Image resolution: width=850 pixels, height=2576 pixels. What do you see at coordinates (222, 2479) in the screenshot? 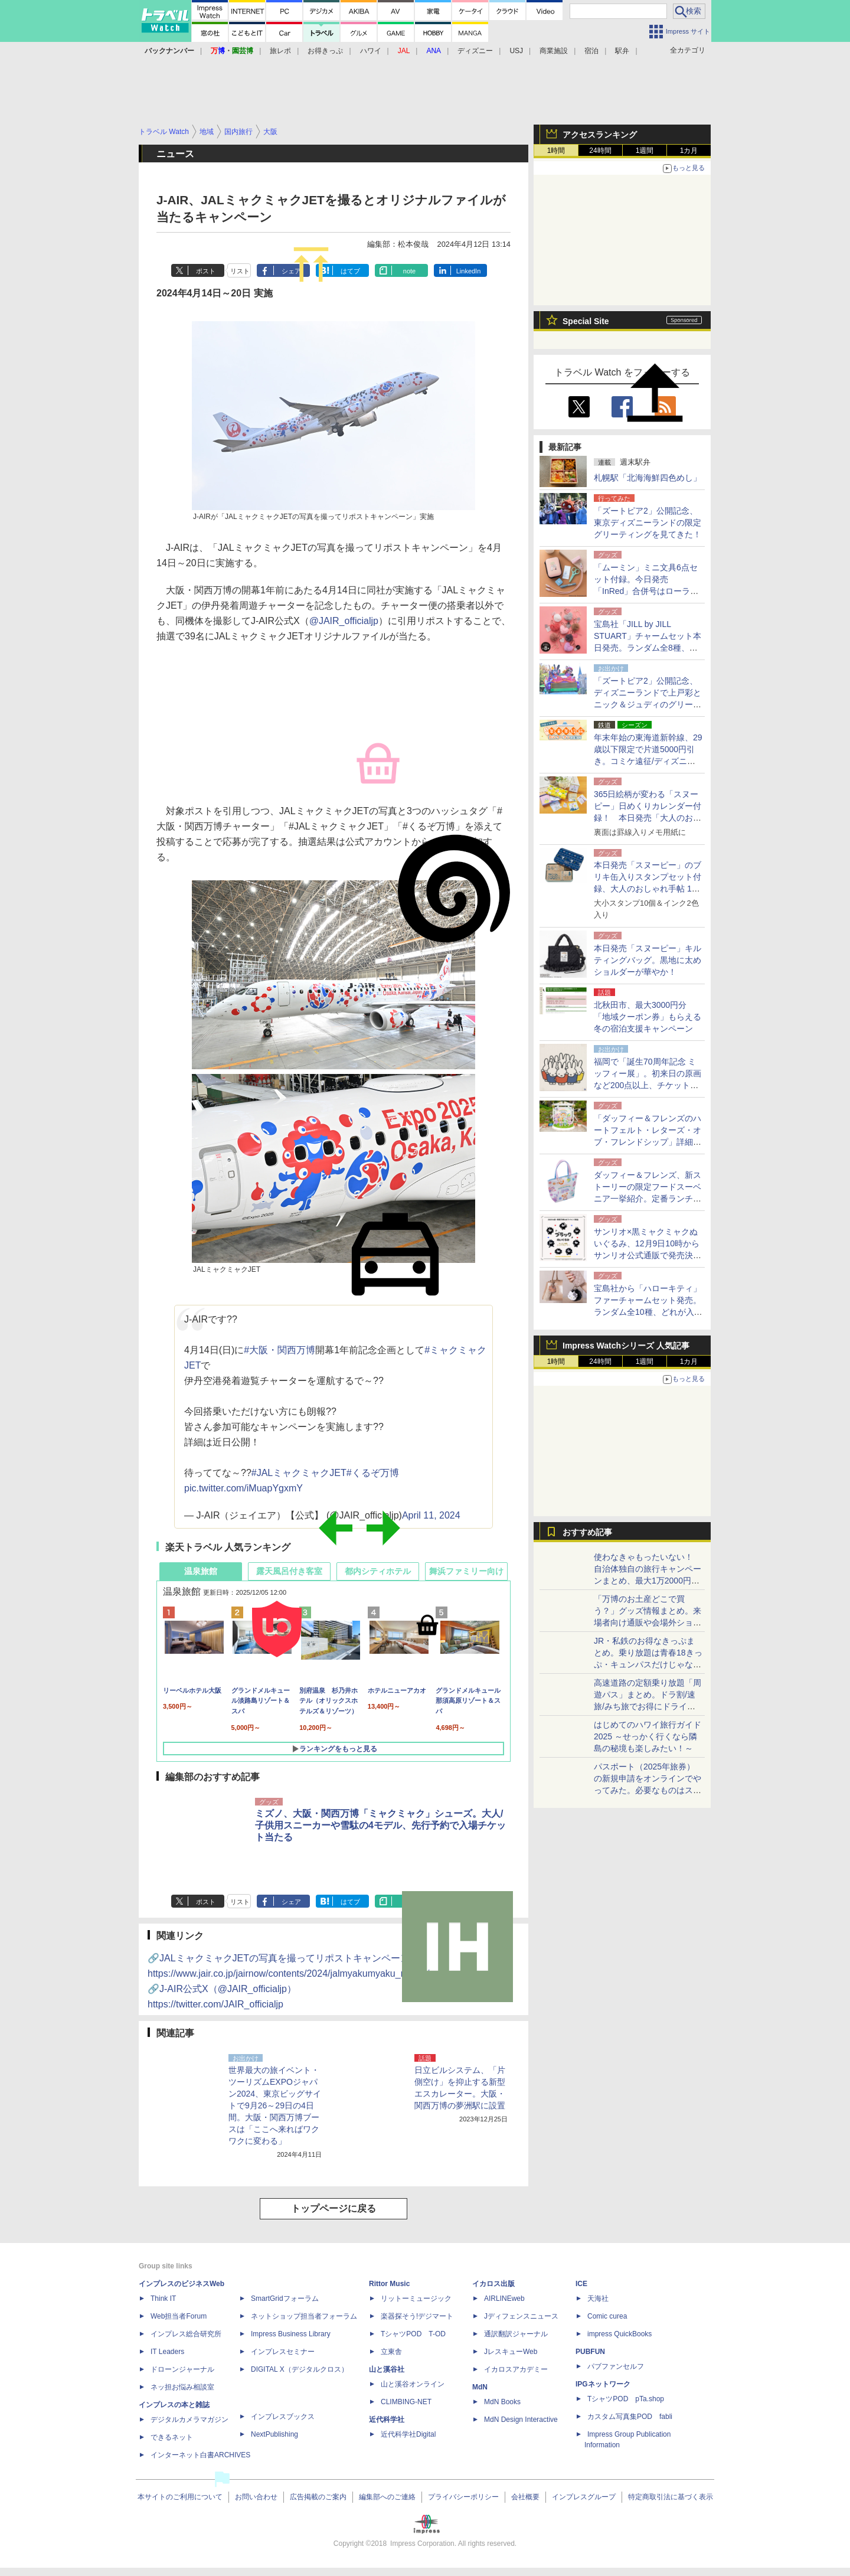
I see `flag or mark an item for follow-up` at bounding box center [222, 2479].